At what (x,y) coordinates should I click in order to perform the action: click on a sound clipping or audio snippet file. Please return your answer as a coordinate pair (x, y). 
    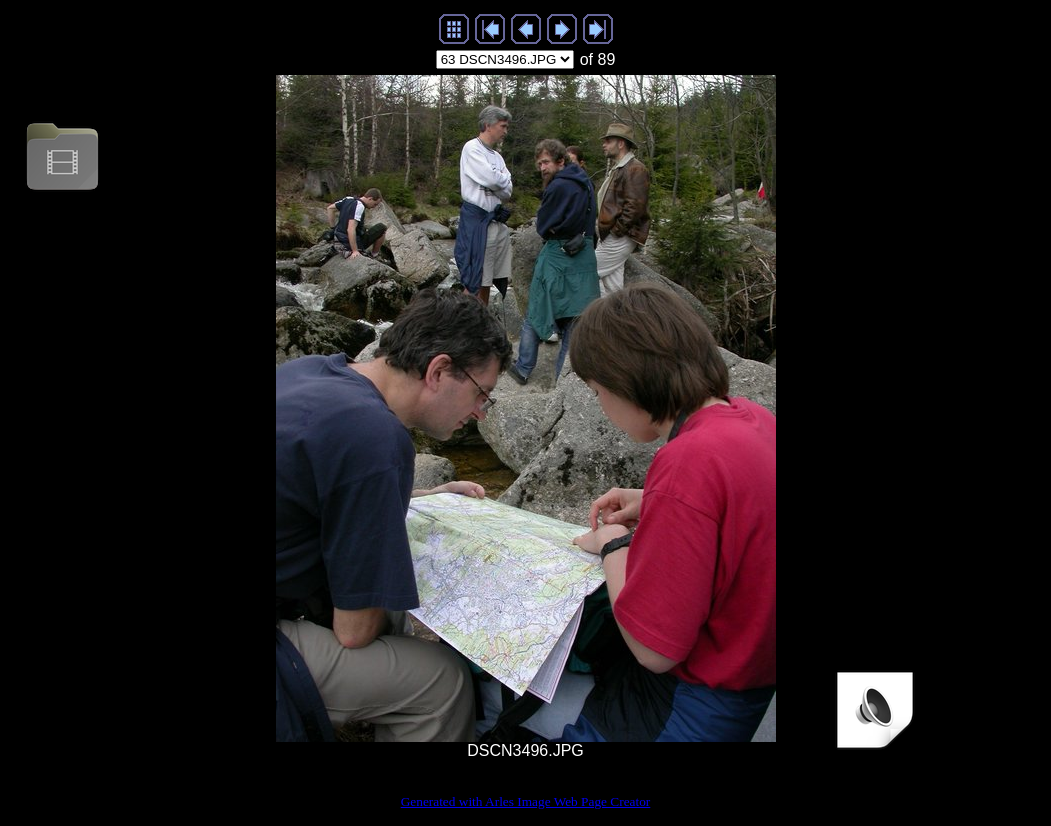
    Looking at the image, I should click on (875, 712).